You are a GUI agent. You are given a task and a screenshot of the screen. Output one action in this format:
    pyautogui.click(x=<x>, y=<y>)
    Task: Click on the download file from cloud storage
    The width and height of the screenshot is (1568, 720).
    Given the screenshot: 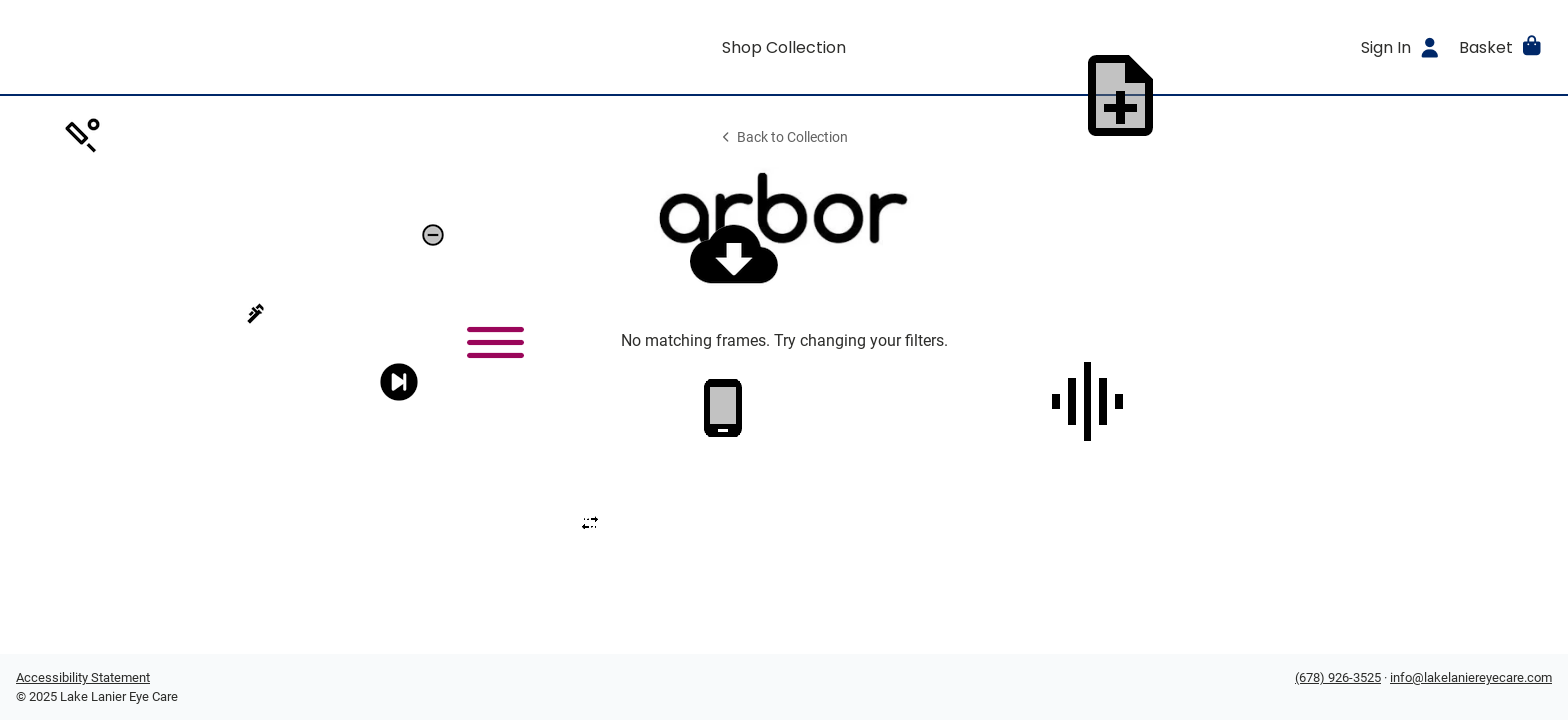 What is the action you would take?
    pyautogui.click(x=734, y=254)
    